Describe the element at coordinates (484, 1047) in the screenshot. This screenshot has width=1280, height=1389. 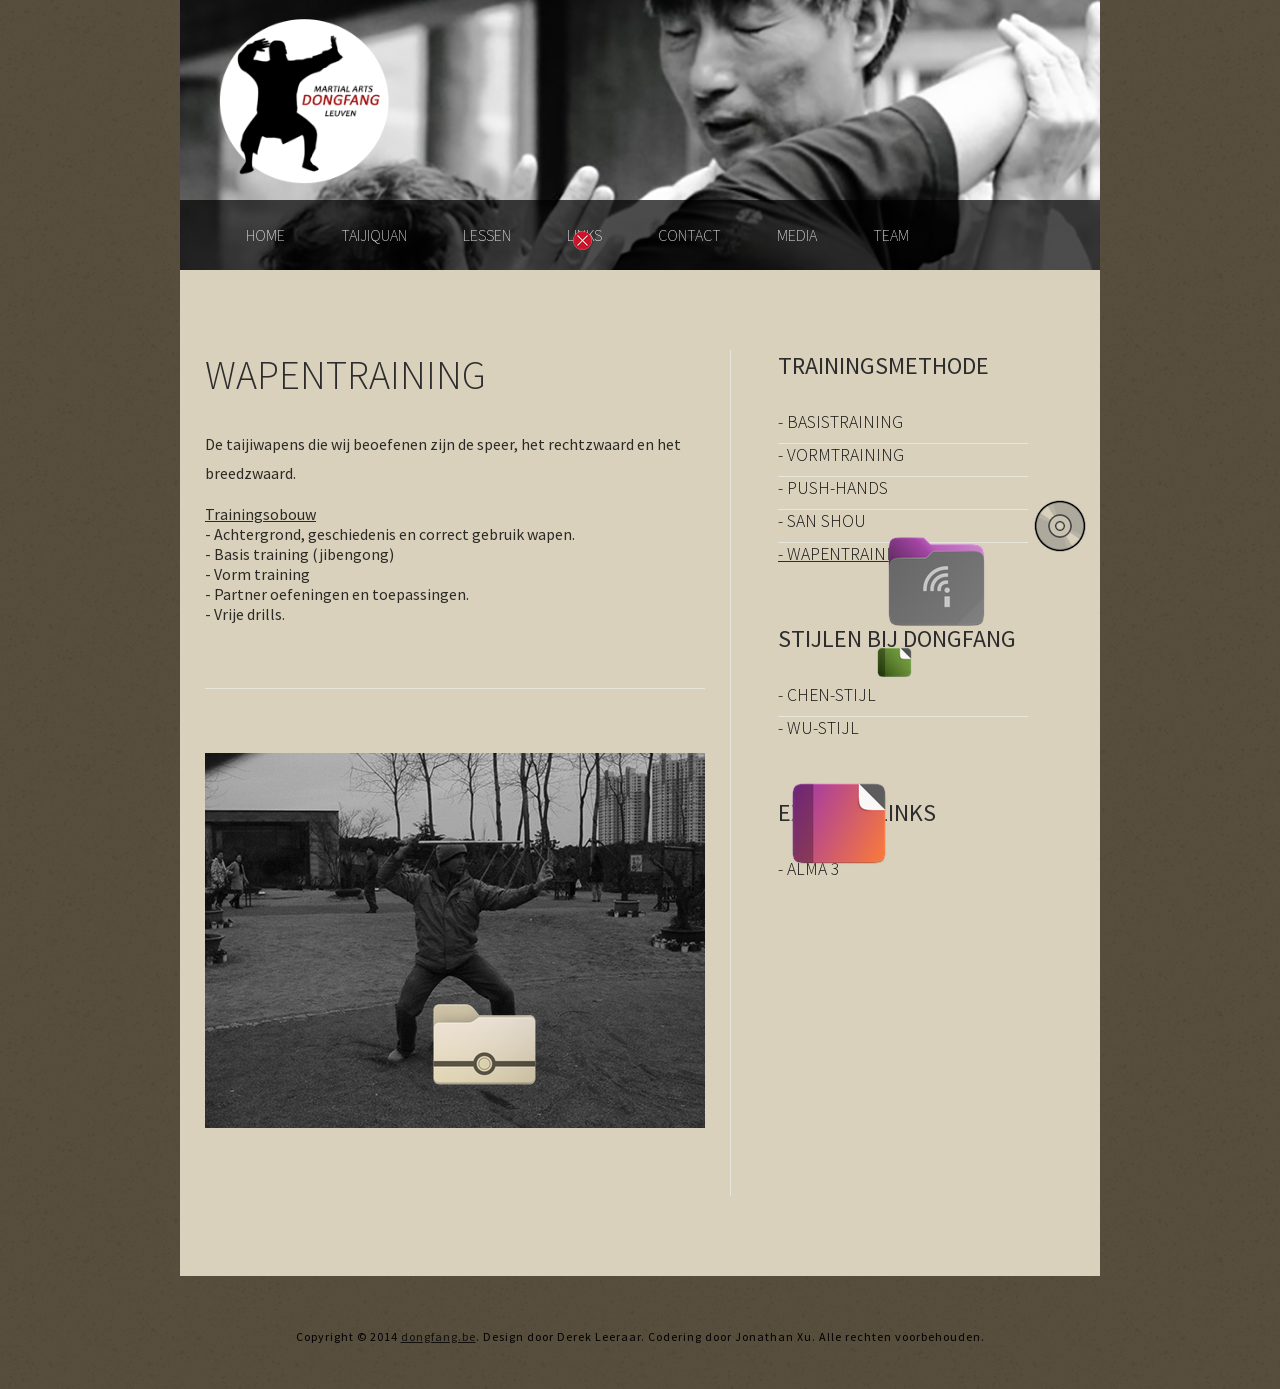
I see `folder containing pokémon game files or assets` at that location.